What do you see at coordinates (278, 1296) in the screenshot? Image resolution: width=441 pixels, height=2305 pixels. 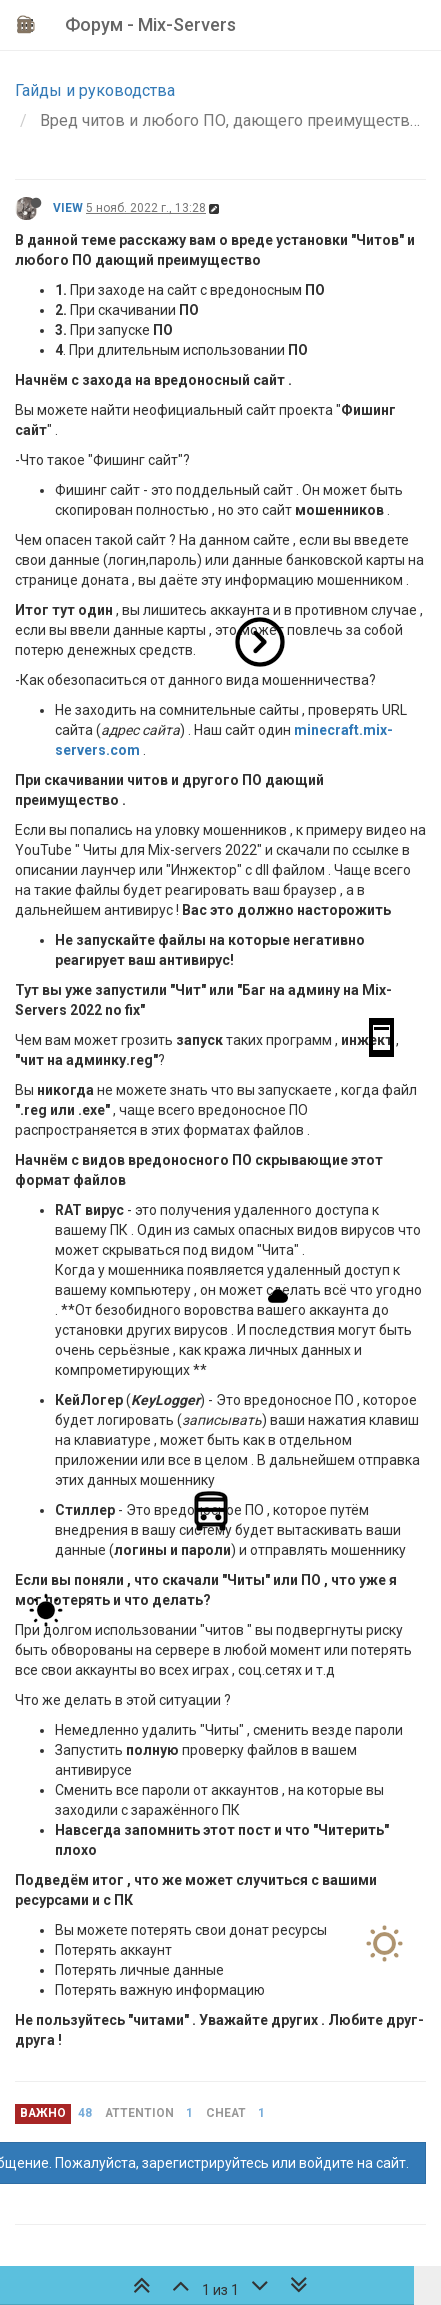 I see `indicates cloudy weather conditions` at bounding box center [278, 1296].